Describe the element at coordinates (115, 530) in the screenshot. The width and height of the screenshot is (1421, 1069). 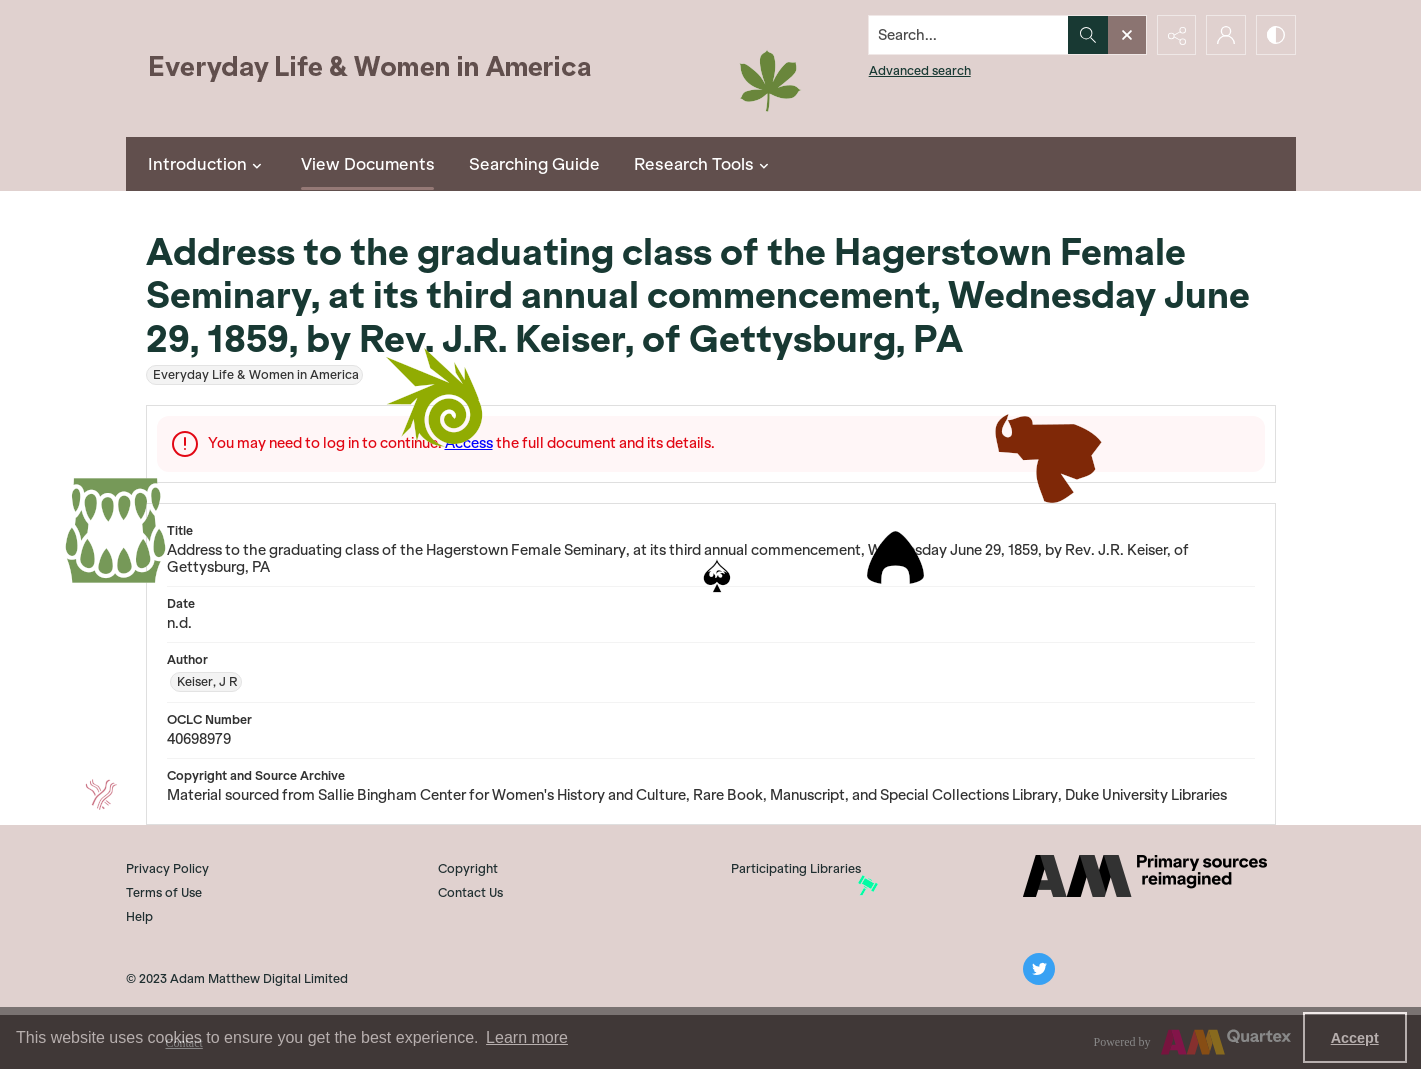
I see `view dental health or teeth status` at that location.